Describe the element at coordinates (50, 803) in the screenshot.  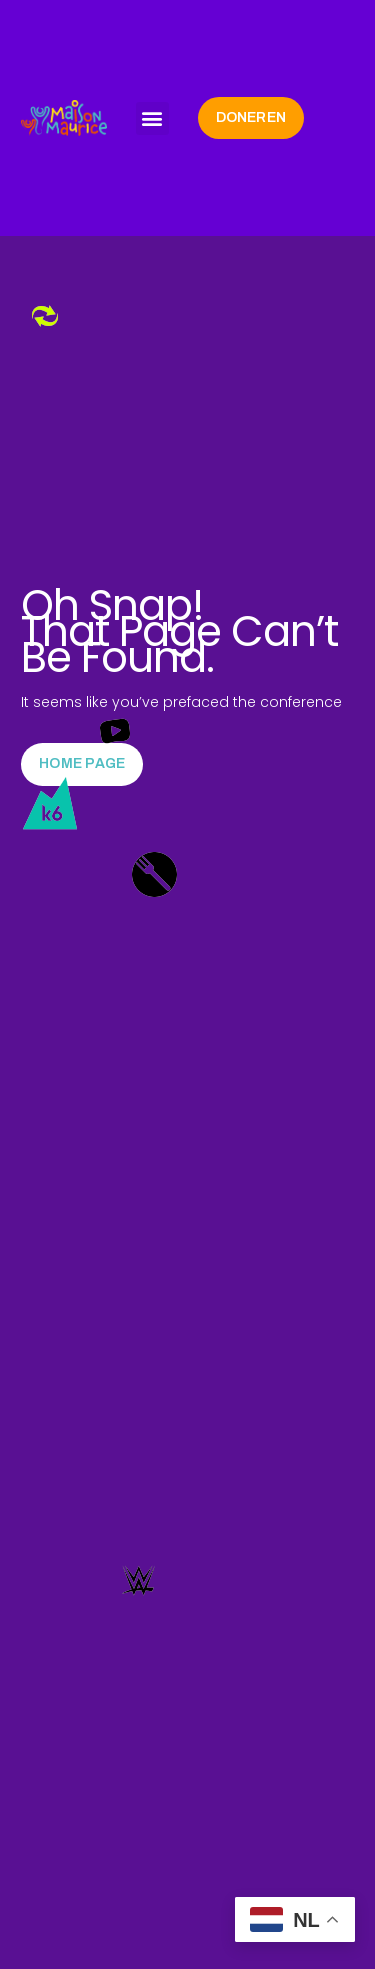
I see `k6 load testing tool logo` at that location.